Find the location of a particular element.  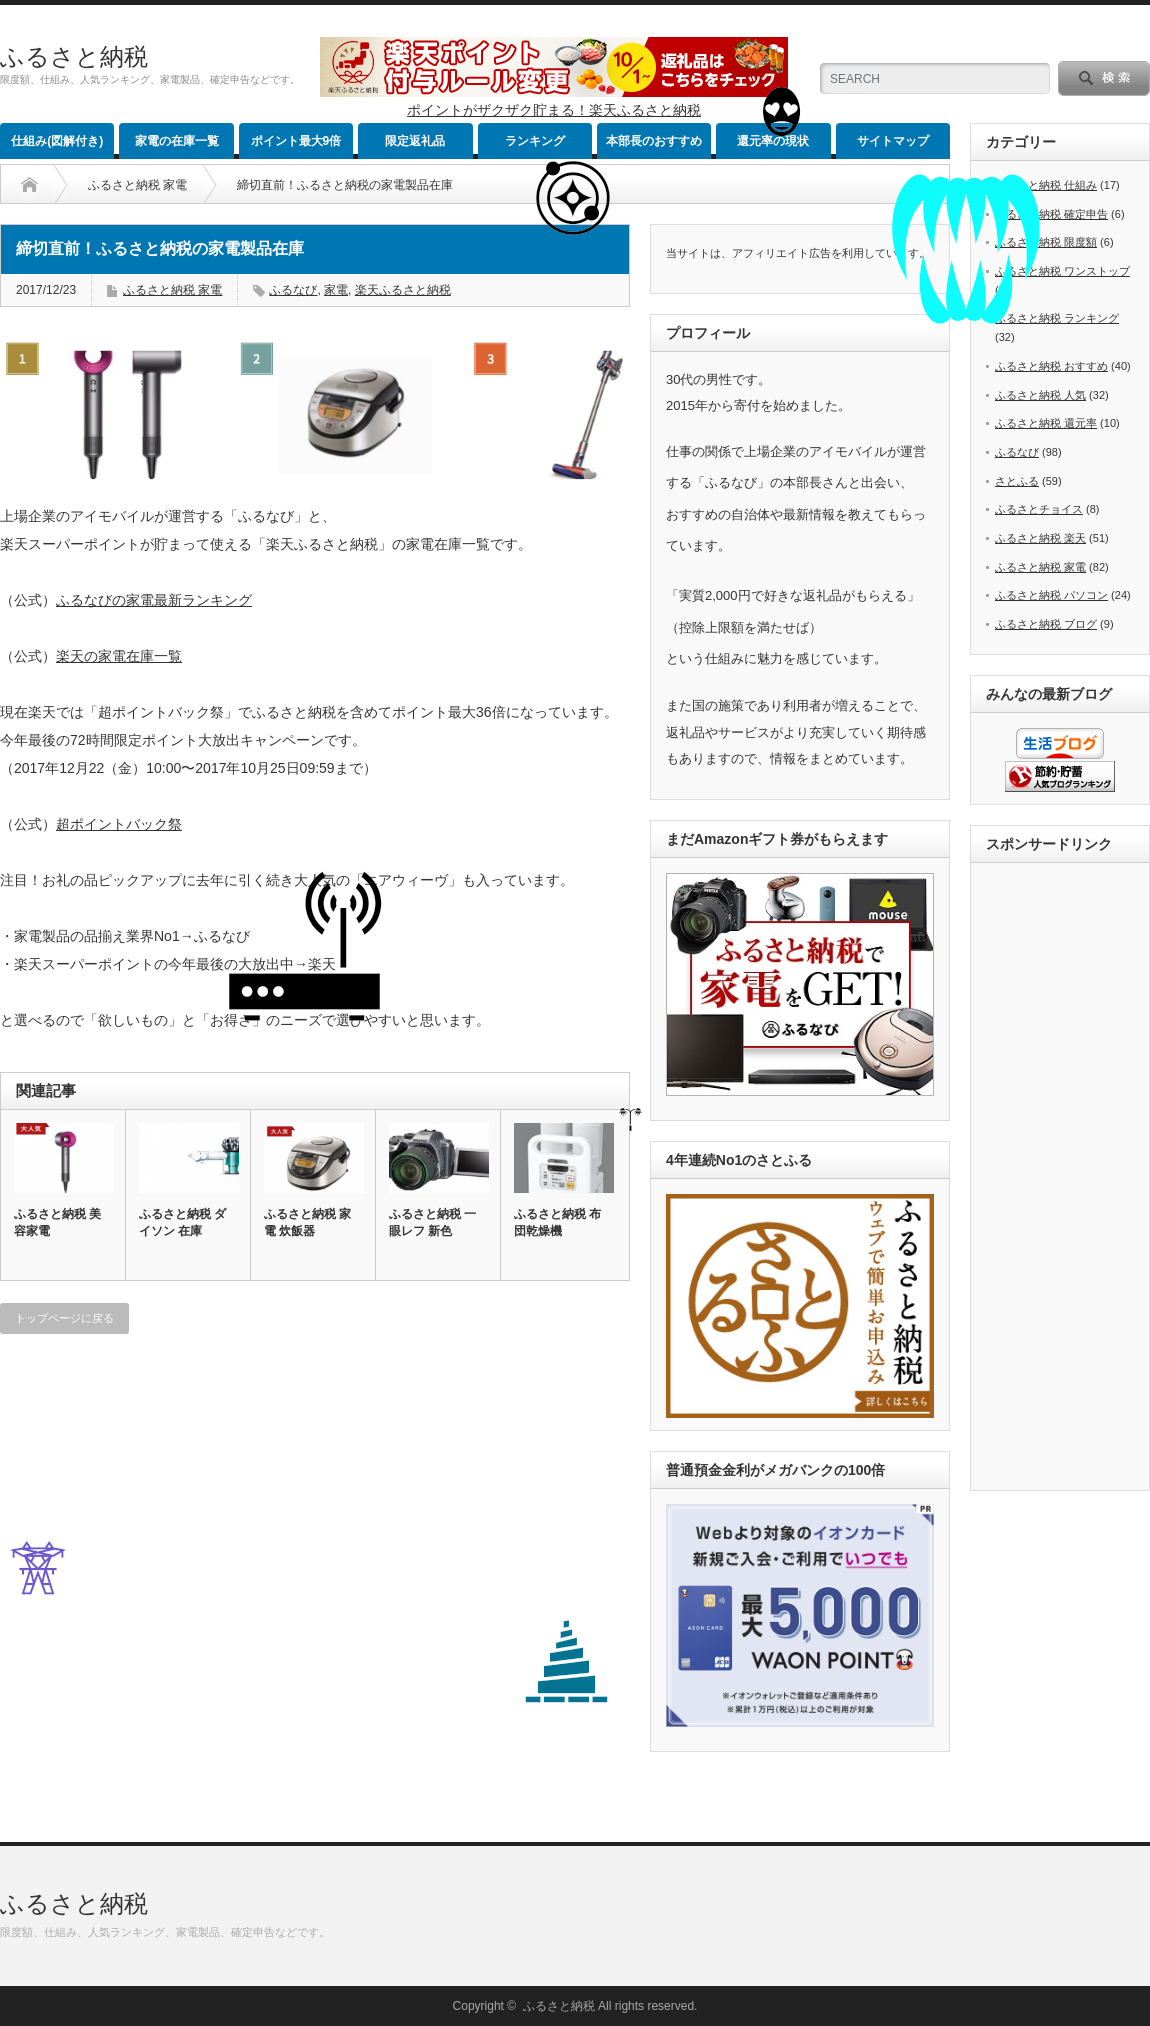

indicates a "love" or "smitten" reaction is located at coordinates (781, 111).